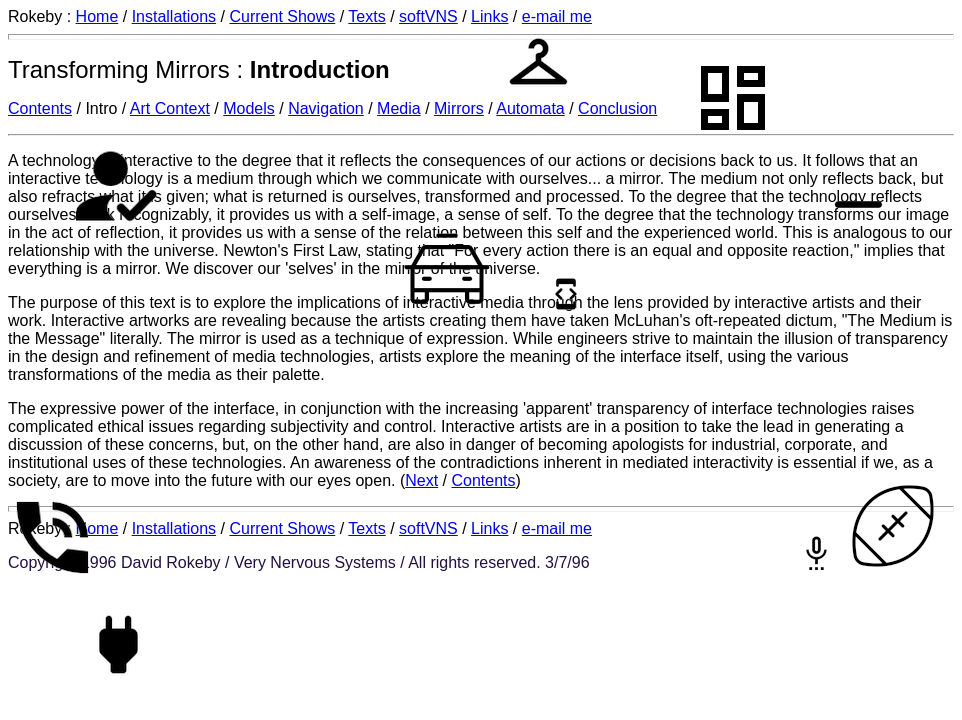 The image size is (962, 720). What do you see at coordinates (733, 98) in the screenshot?
I see `access the main dashboard` at bounding box center [733, 98].